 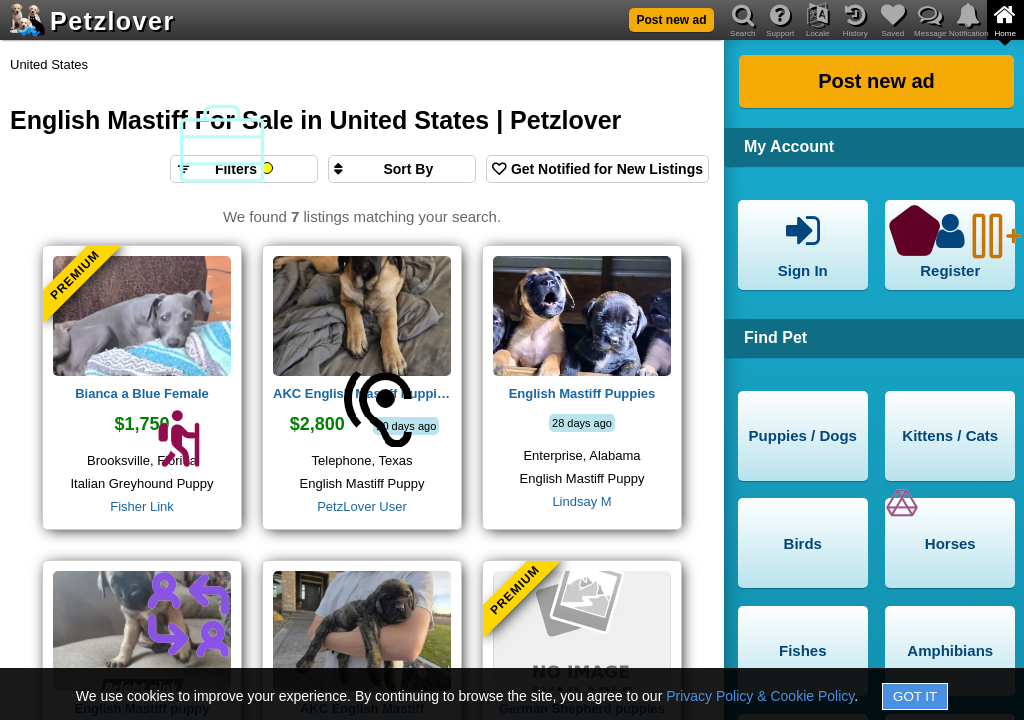 I want to click on open Google Drive, so click(x=902, y=504).